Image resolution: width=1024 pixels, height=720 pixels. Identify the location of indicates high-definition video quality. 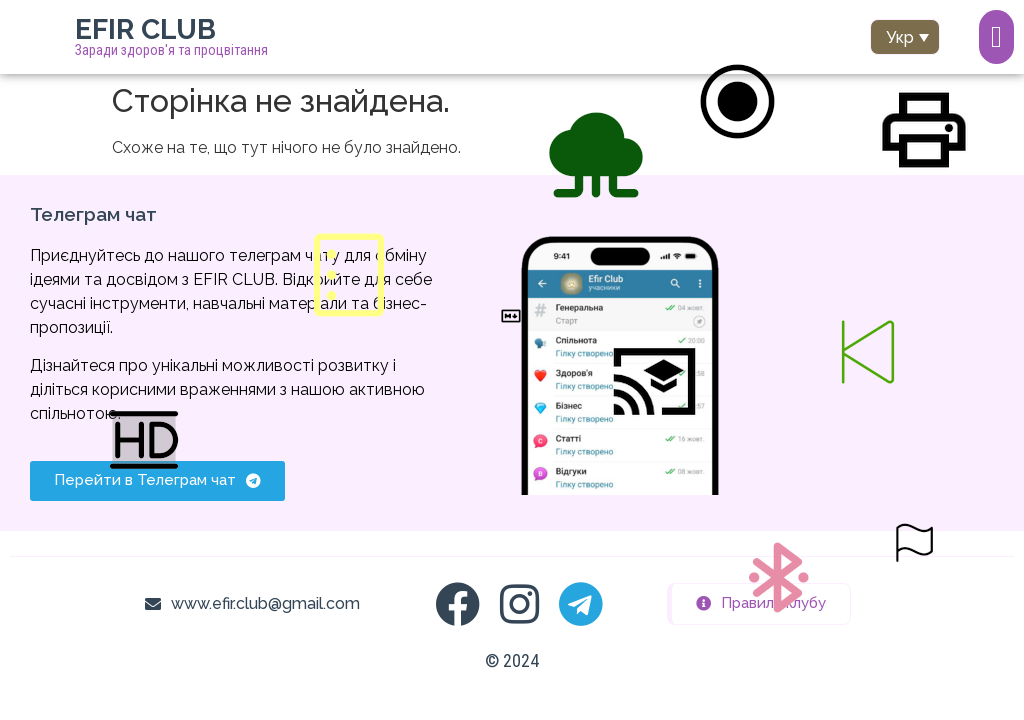
(144, 440).